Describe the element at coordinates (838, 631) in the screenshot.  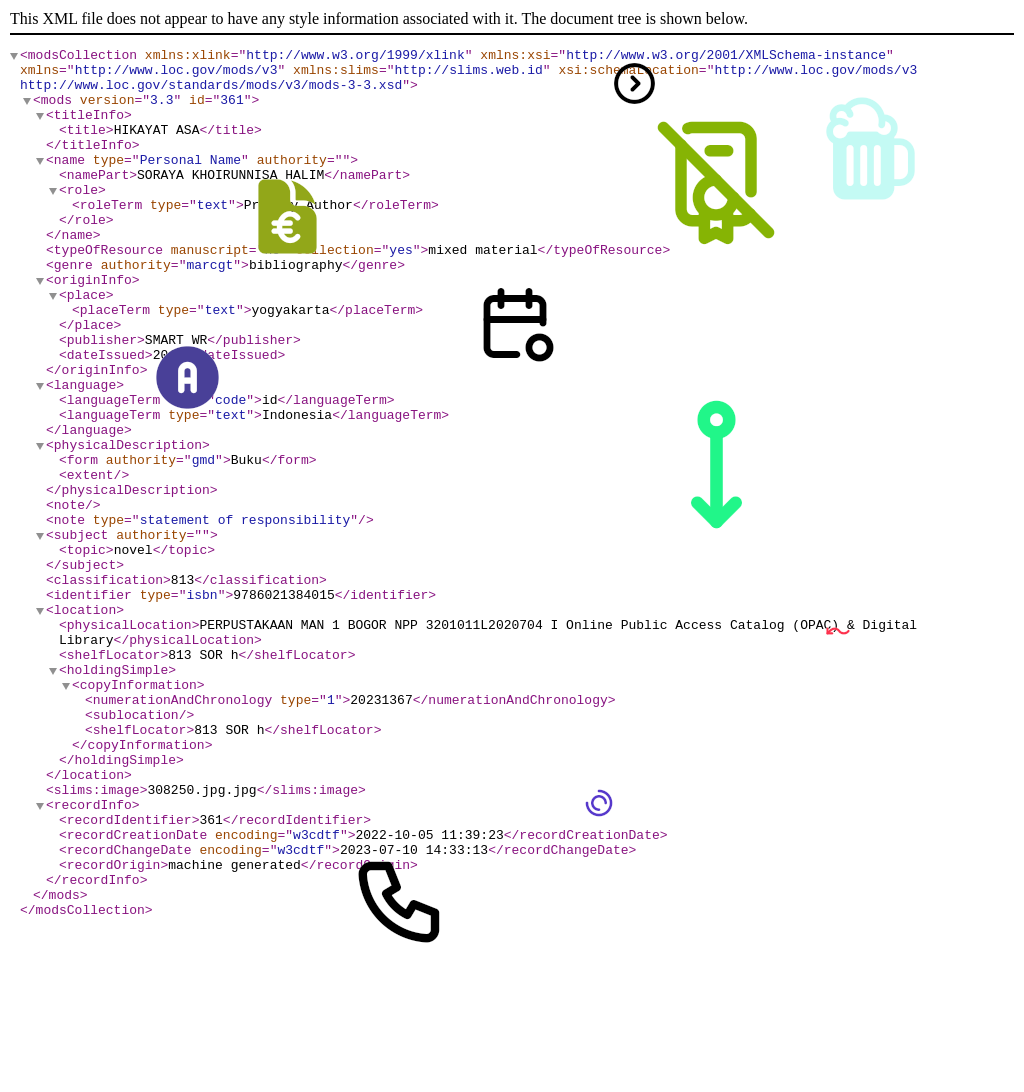
I see `undo or revert previous action` at that location.